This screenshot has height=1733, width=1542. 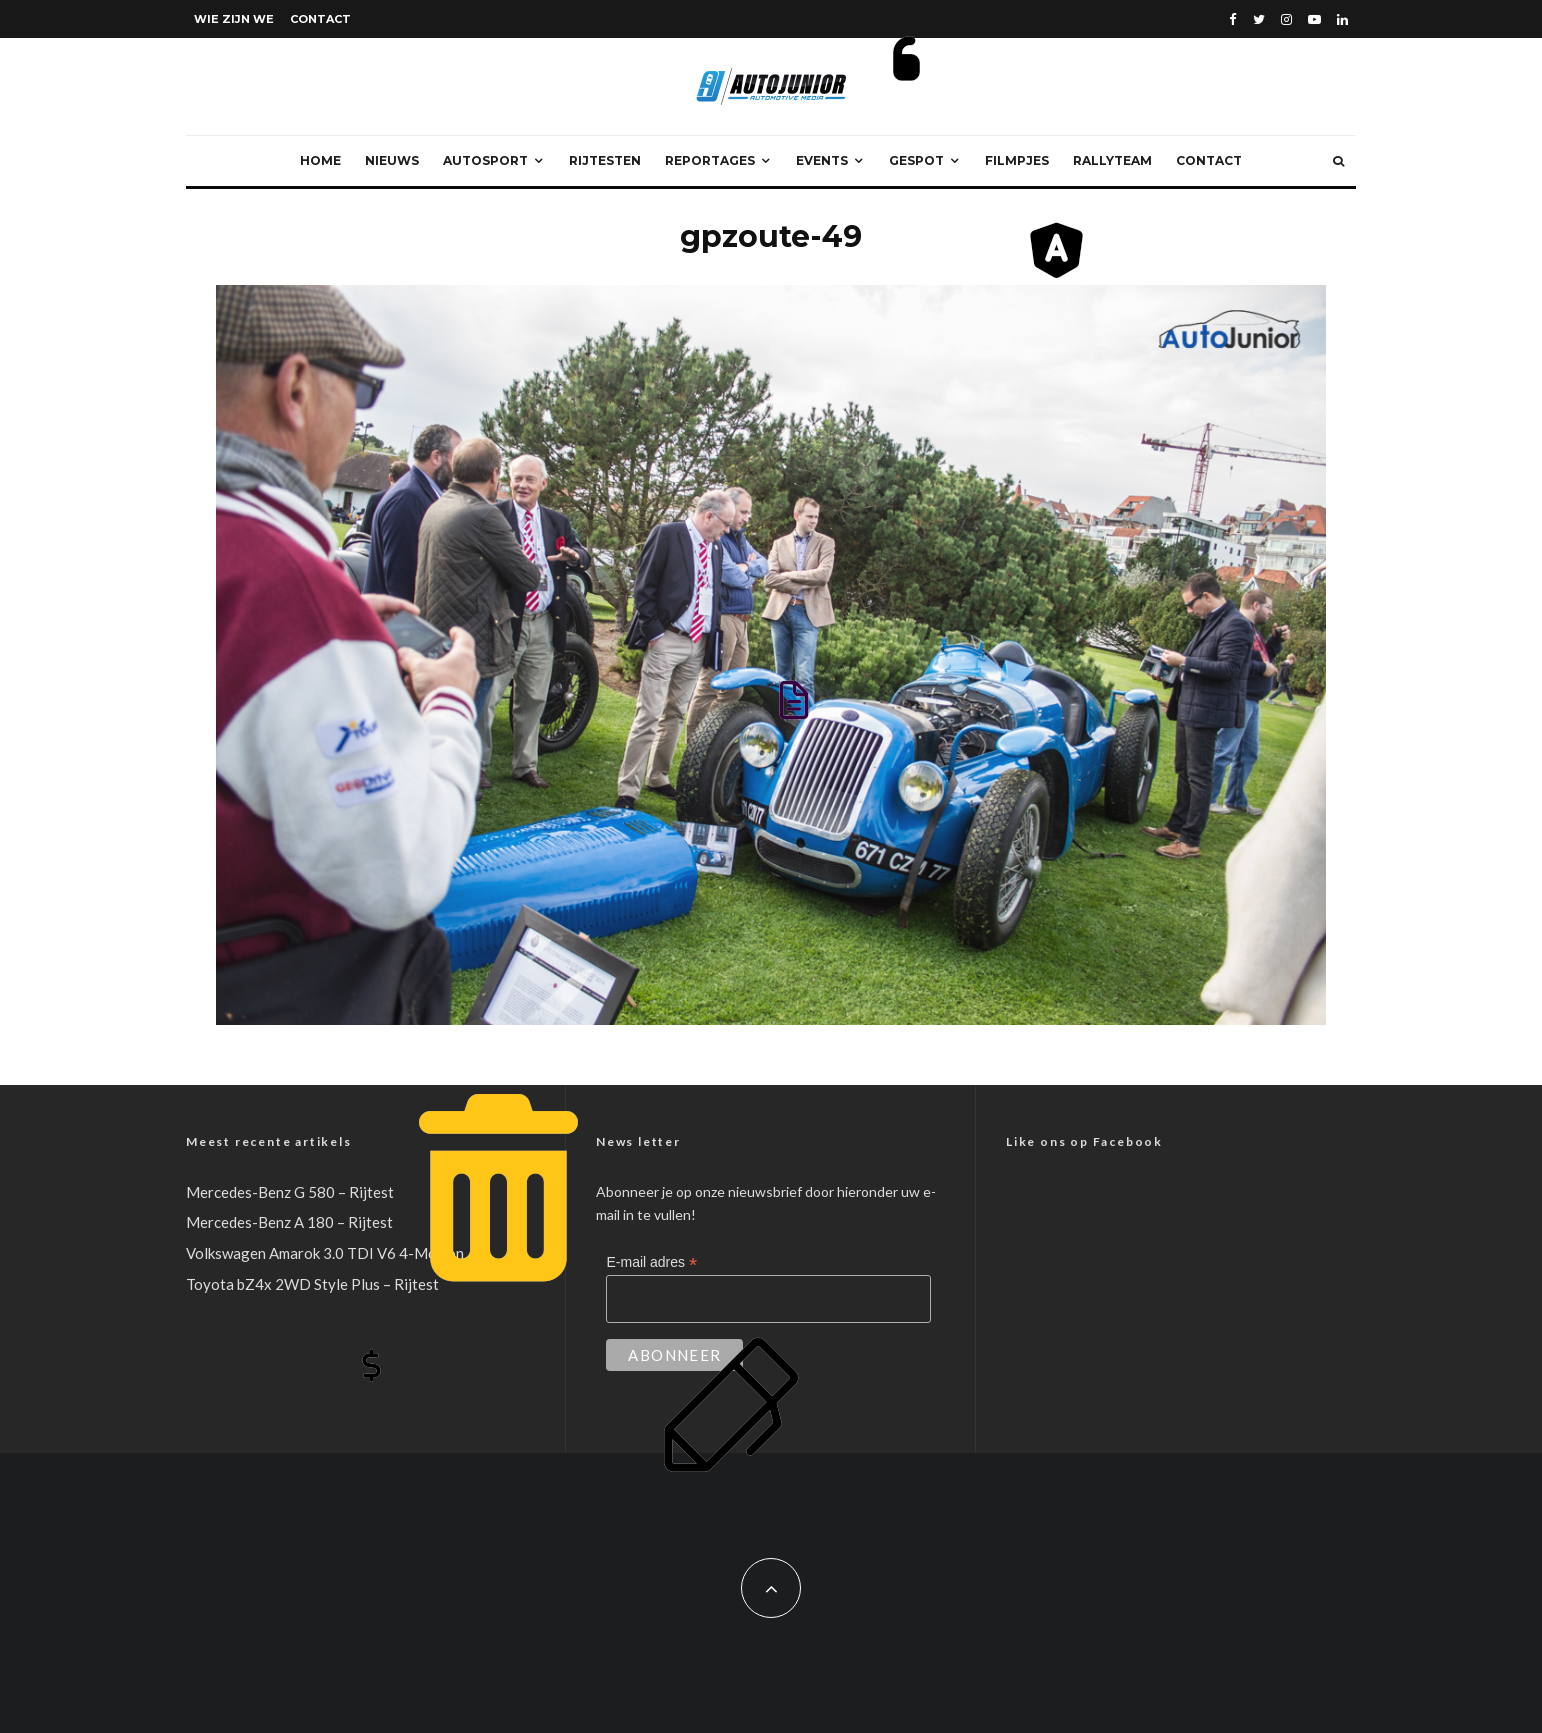 I want to click on delete selected item, so click(x=498, y=1190).